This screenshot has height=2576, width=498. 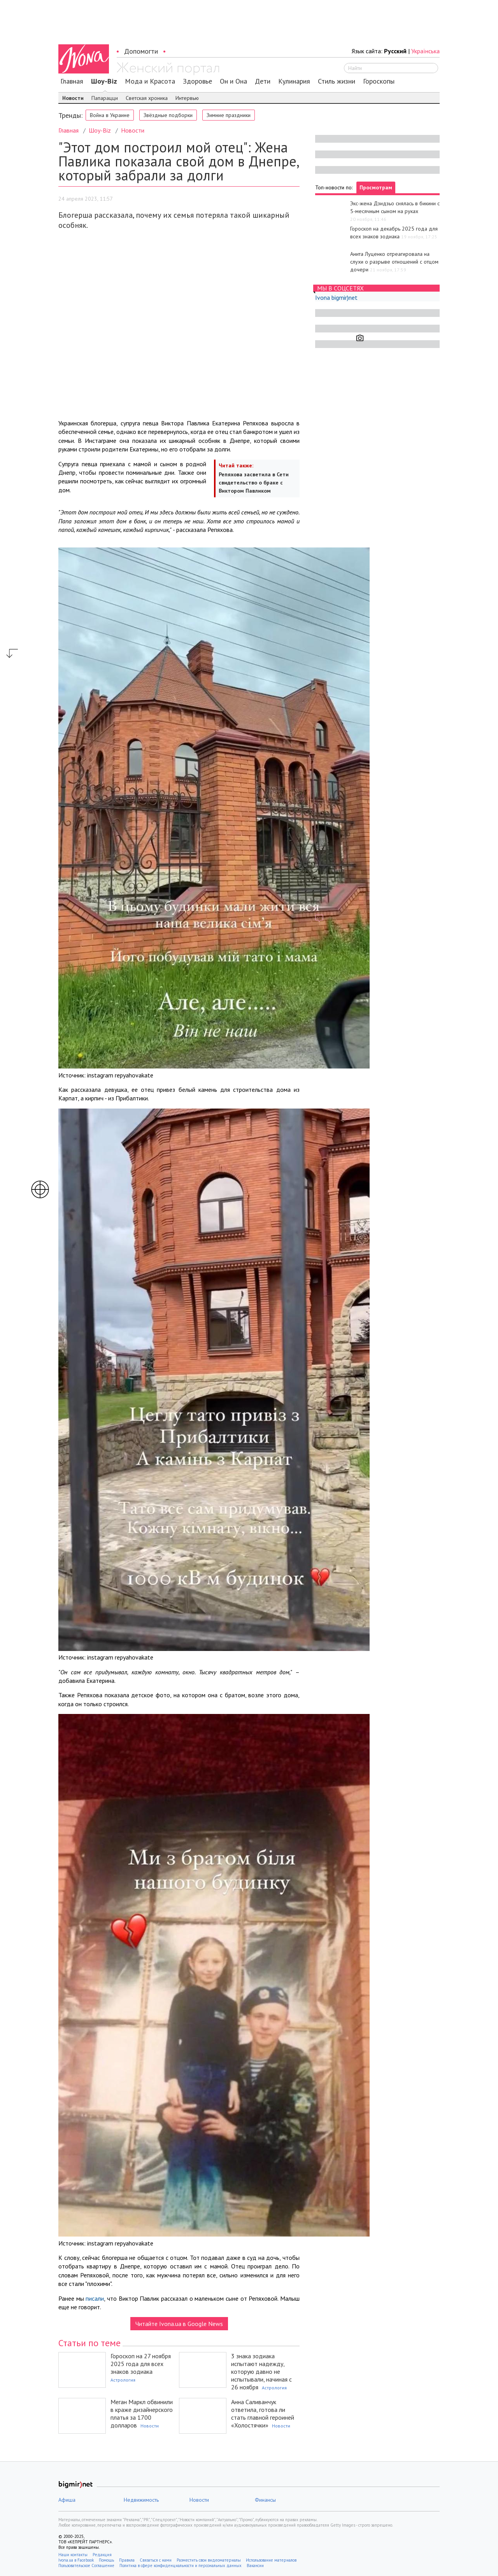 What do you see at coordinates (319, 918) in the screenshot?
I see `open chat or messaging` at bounding box center [319, 918].